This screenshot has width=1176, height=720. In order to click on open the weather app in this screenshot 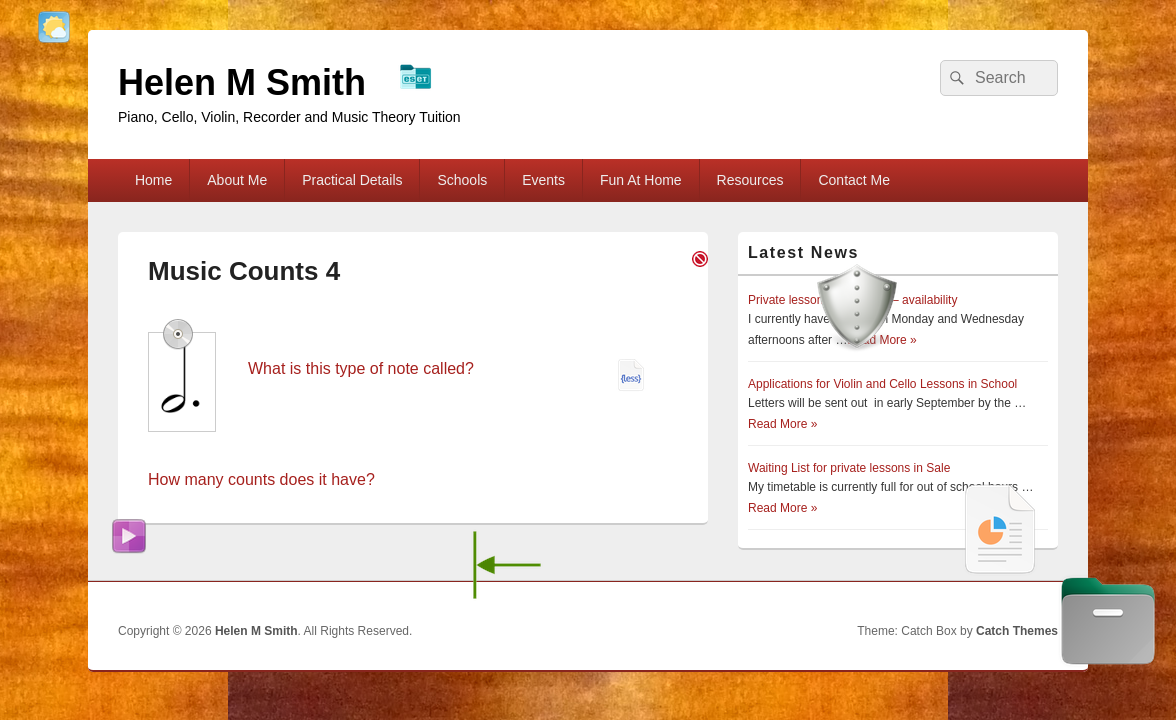, I will do `click(54, 27)`.